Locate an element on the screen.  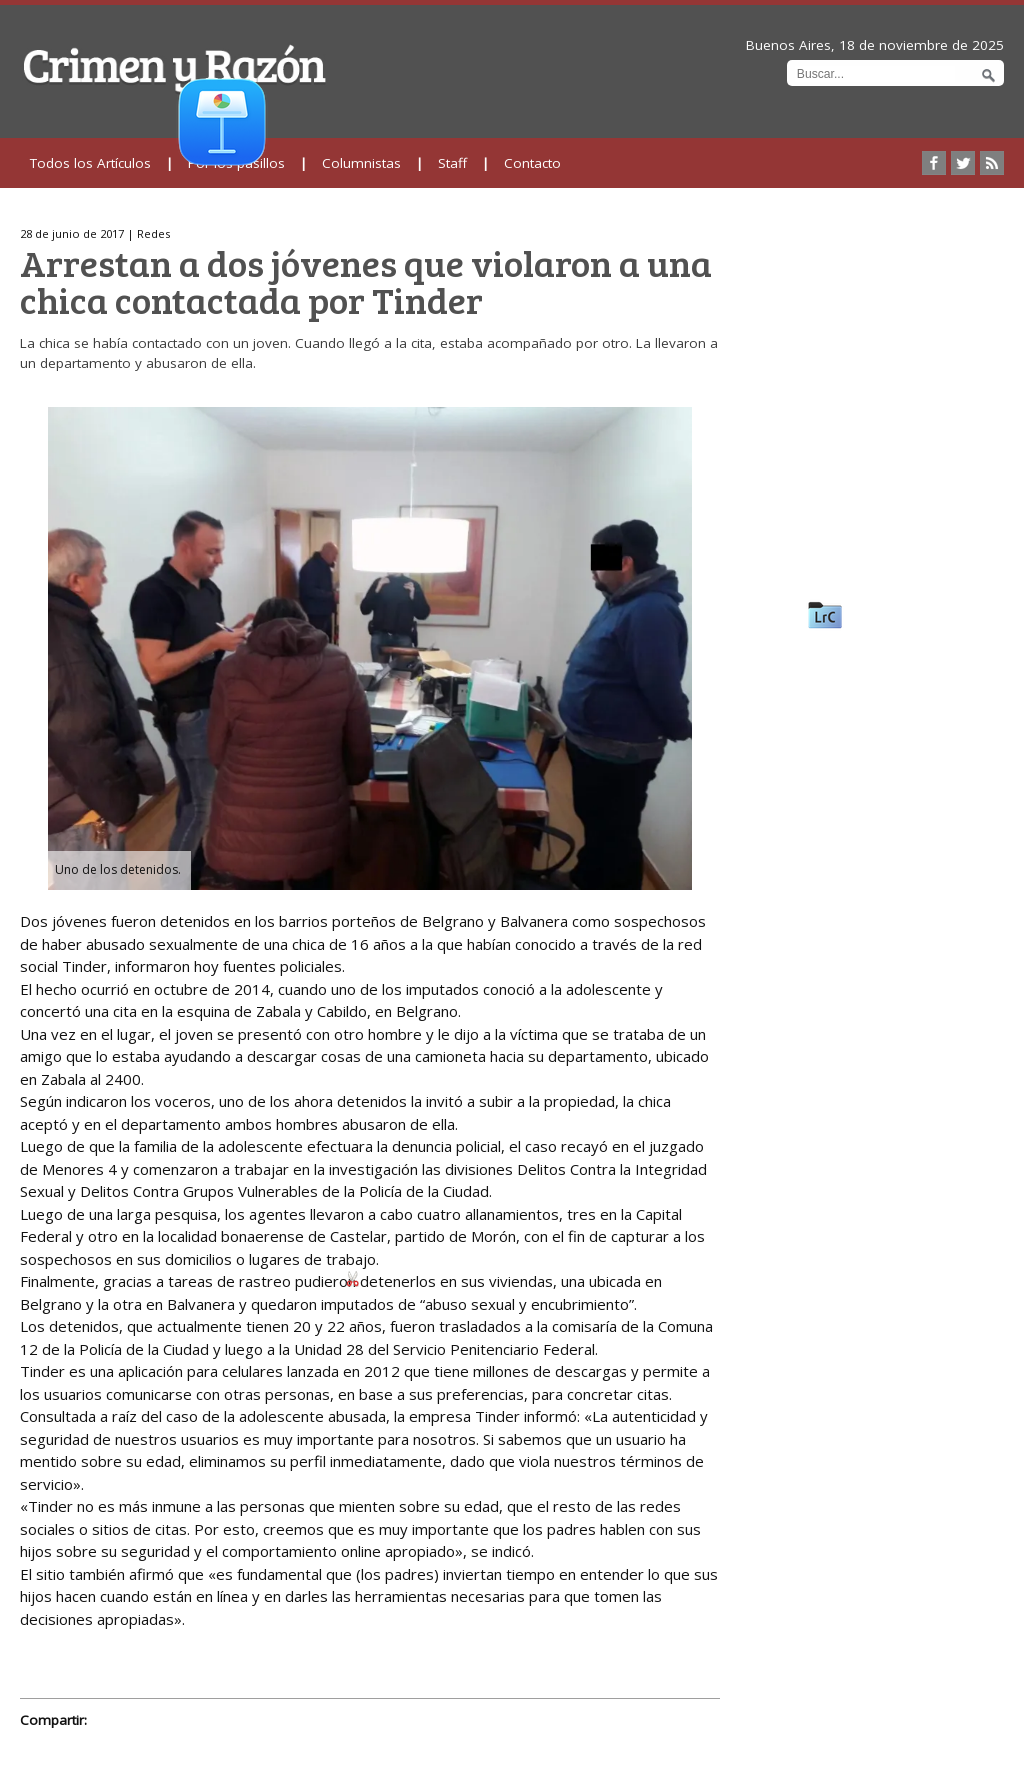
cut selected content to clipboard is located at coordinates (352, 1278).